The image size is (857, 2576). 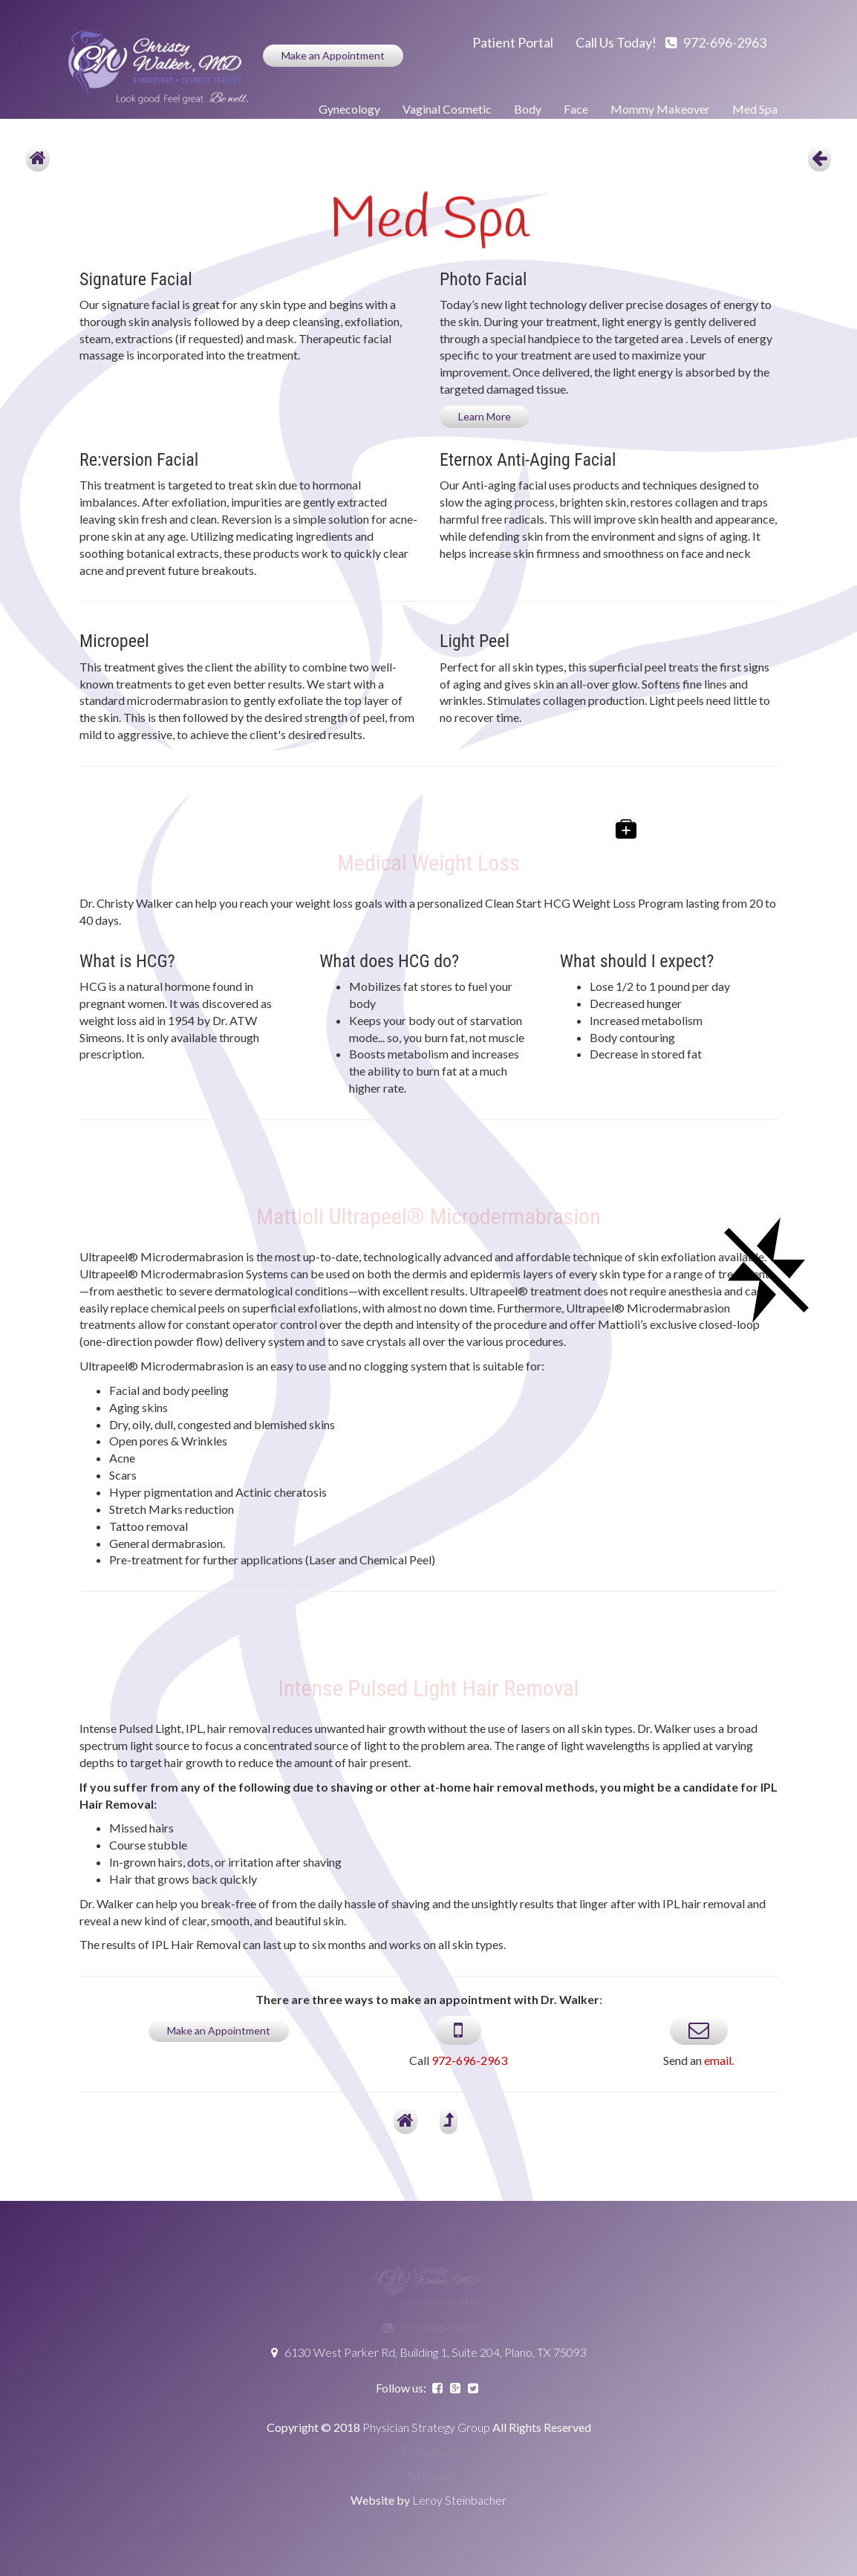 What do you see at coordinates (626, 829) in the screenshot?
I see `access health or medical information` at bounding box center [626, 829].